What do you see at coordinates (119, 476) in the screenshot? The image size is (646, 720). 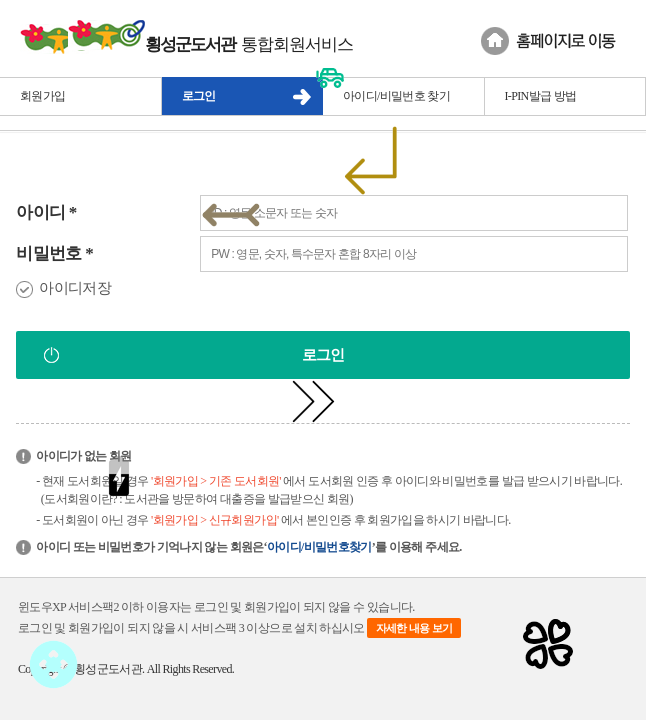 I see `indicates battery is charging at 60% capacity` at bounding box center [119, 476].